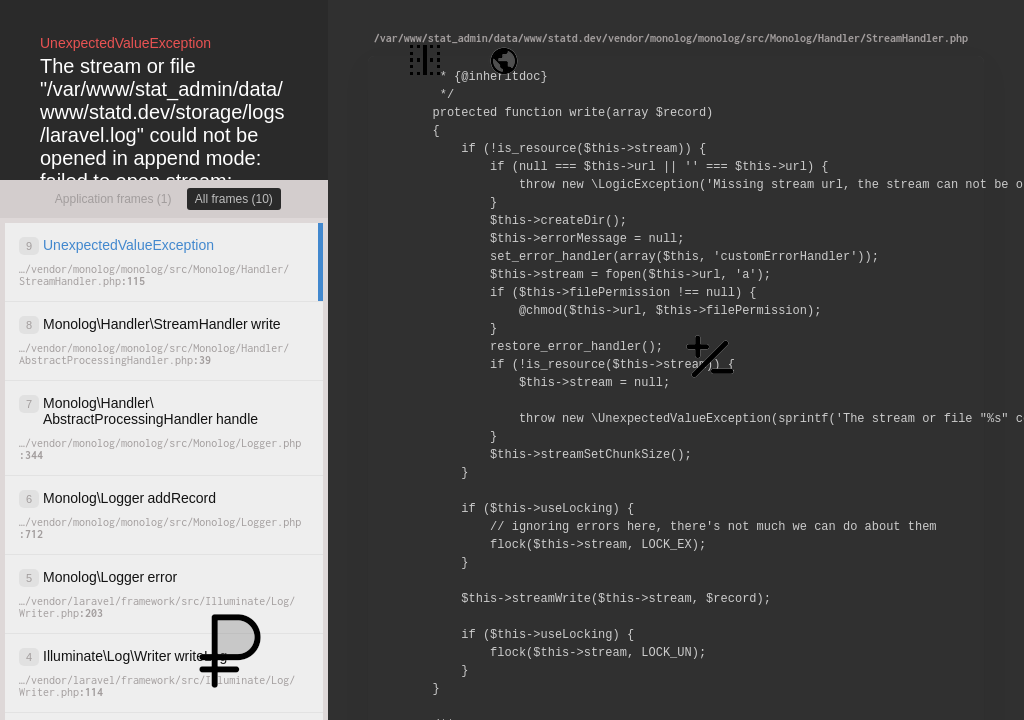  I want to click on toggle between adding or subtracting values, so click(710, 359).